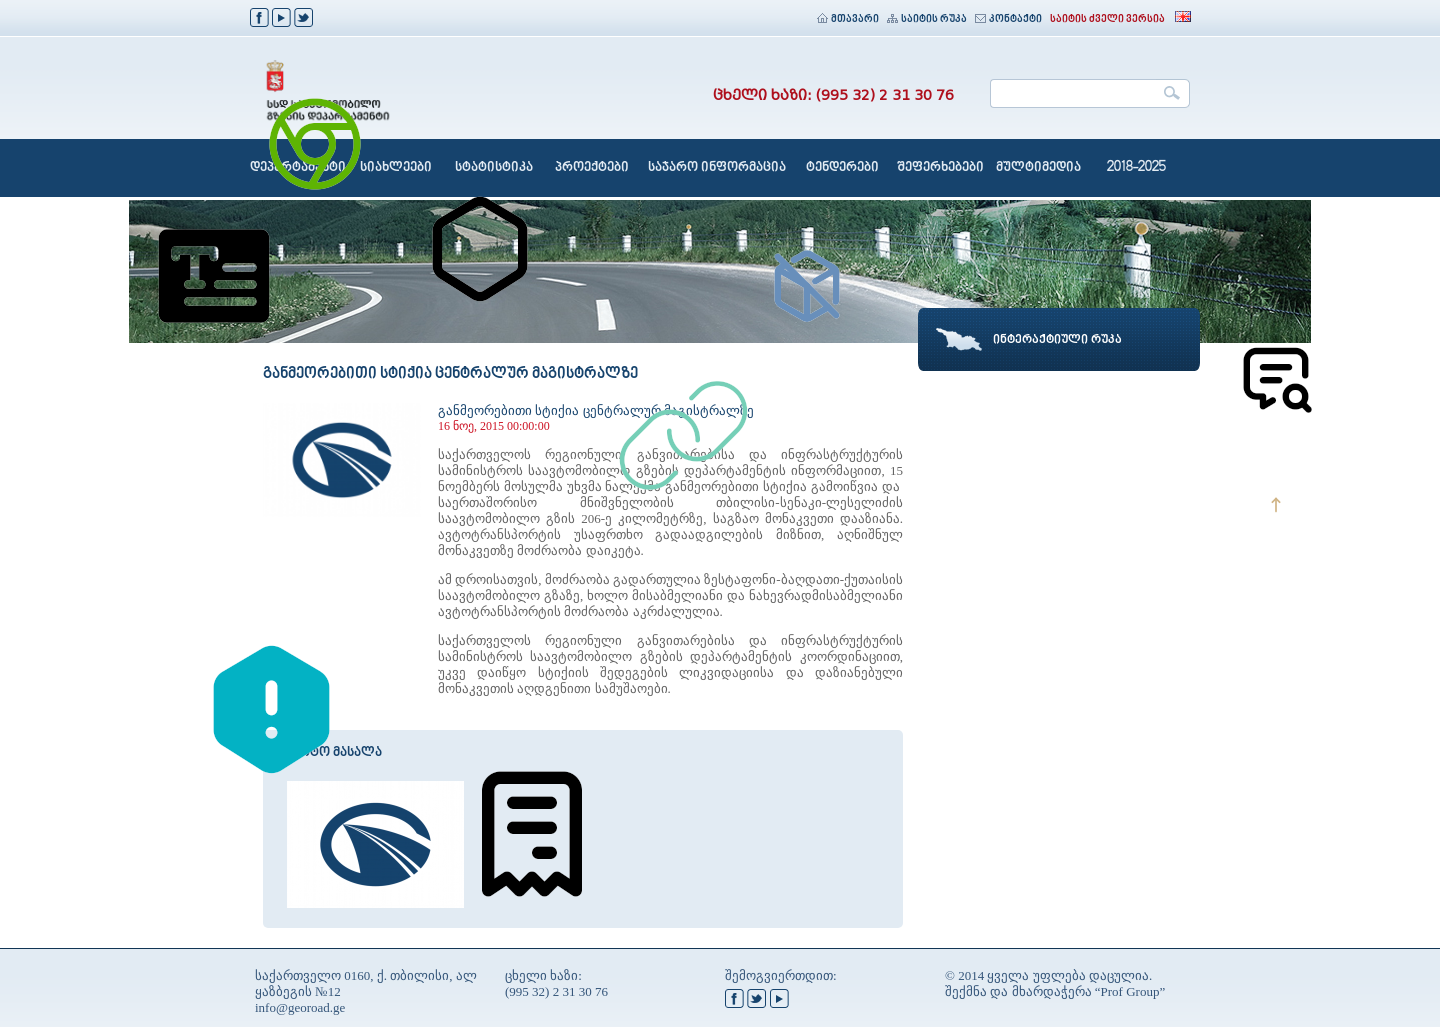 The height and width of the screenshot is (1027, 1440). I want to click on open Google Chrome browser, so click(315, 144).